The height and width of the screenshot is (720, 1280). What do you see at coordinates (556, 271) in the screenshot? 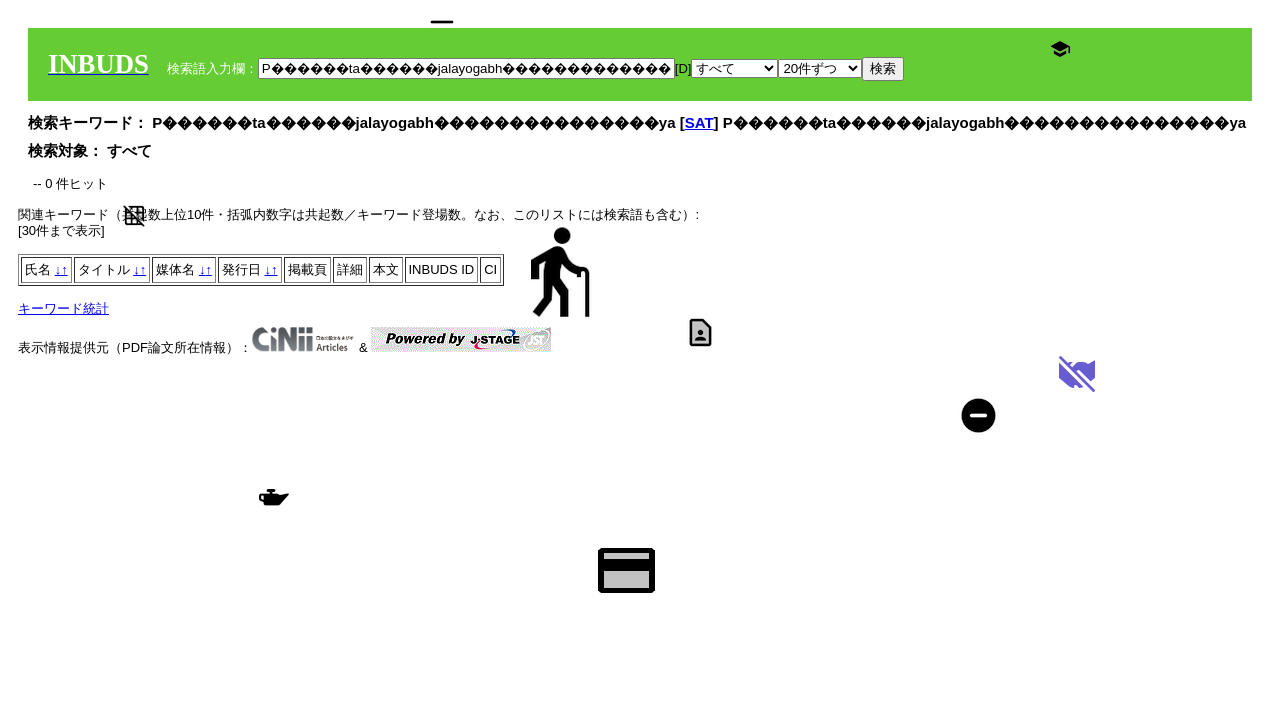
I see `access elderly or senior accessibility settings` at bounding box center [556, 271].